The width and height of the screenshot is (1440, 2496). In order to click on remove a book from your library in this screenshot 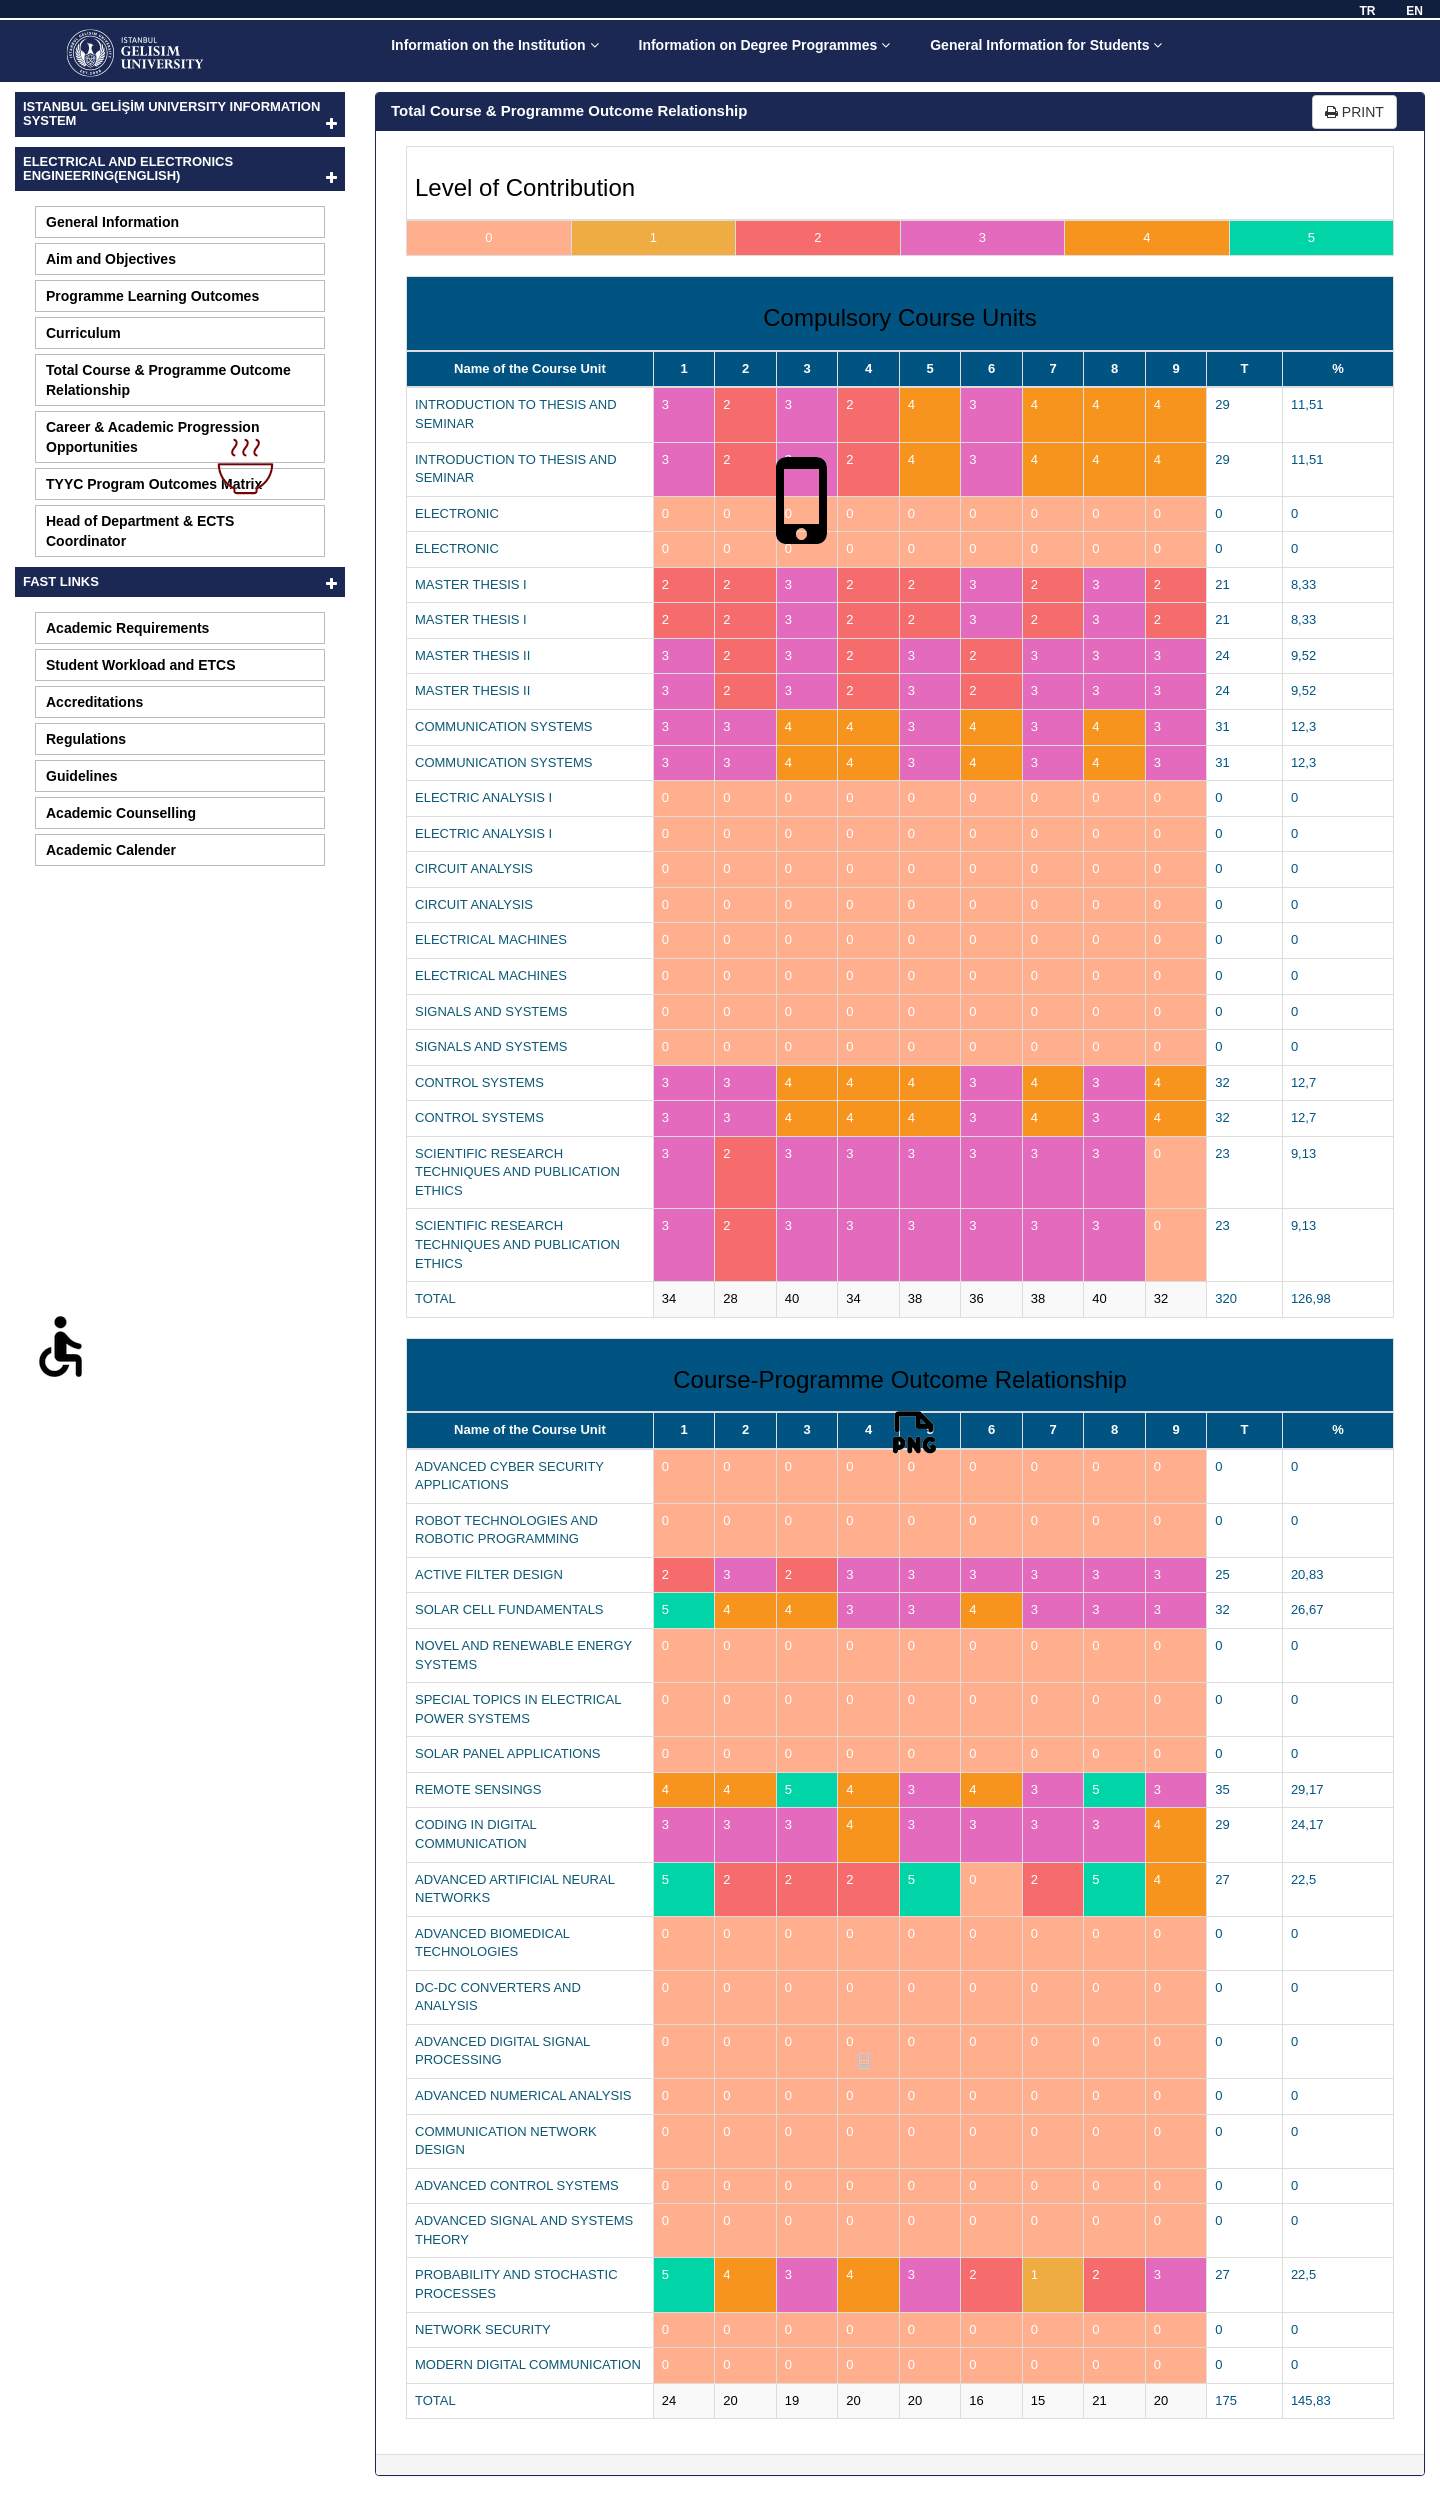, I will do `click(864, 2061)`.